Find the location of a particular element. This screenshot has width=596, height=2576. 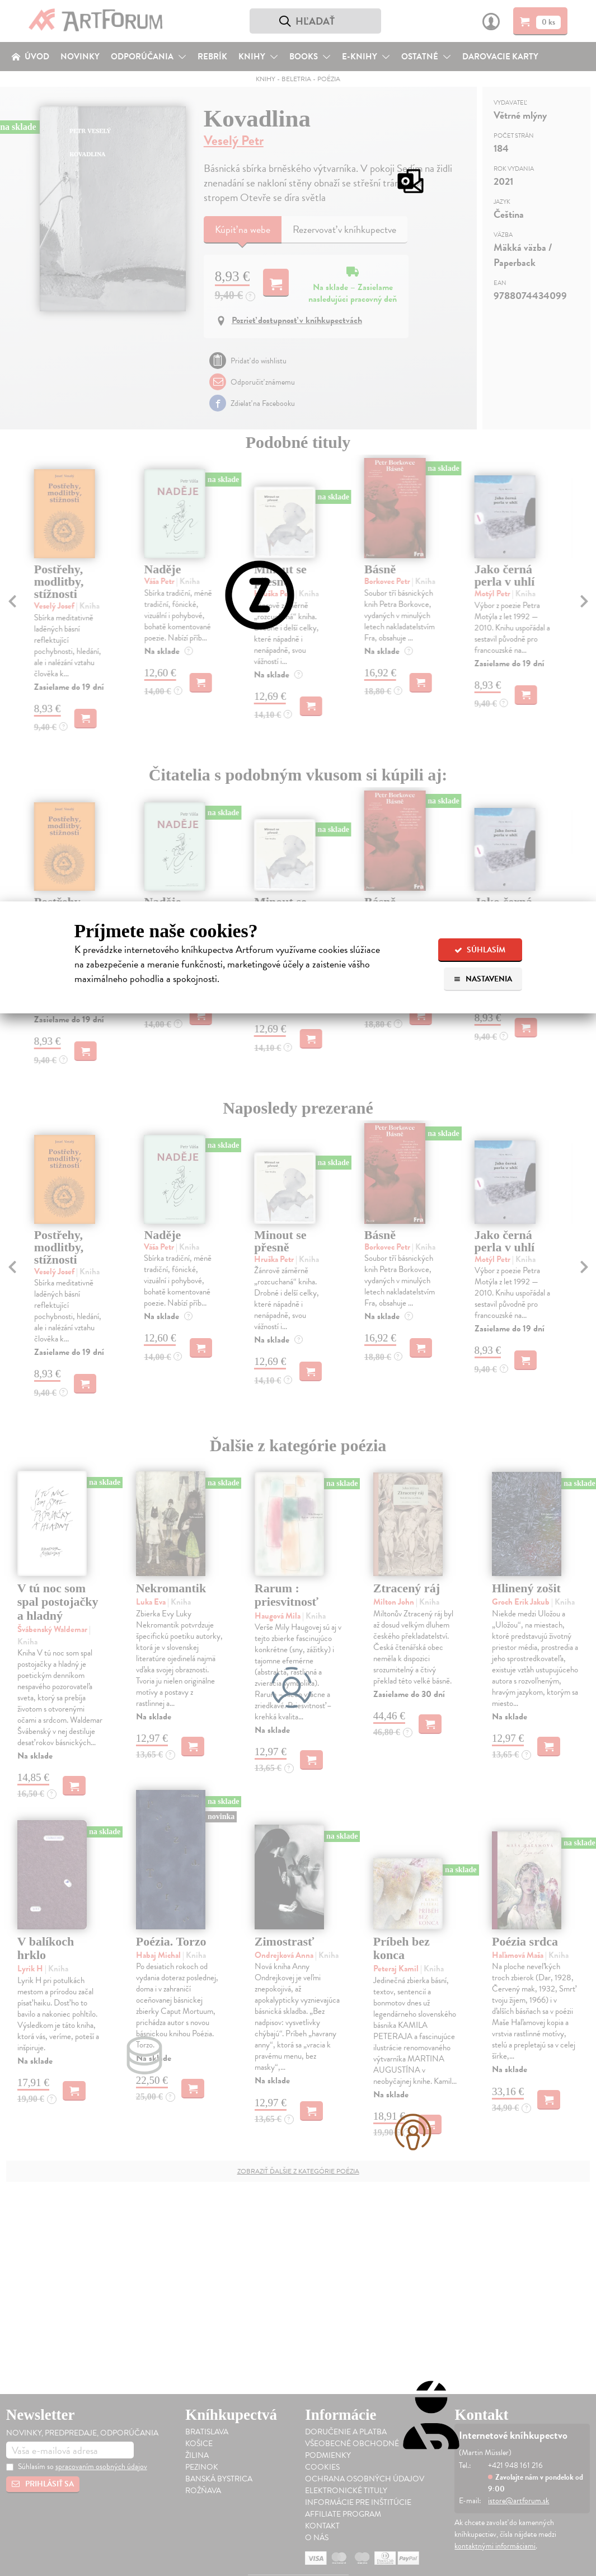

open Microsoft Outlook email app is located at coordinates (410, 181).